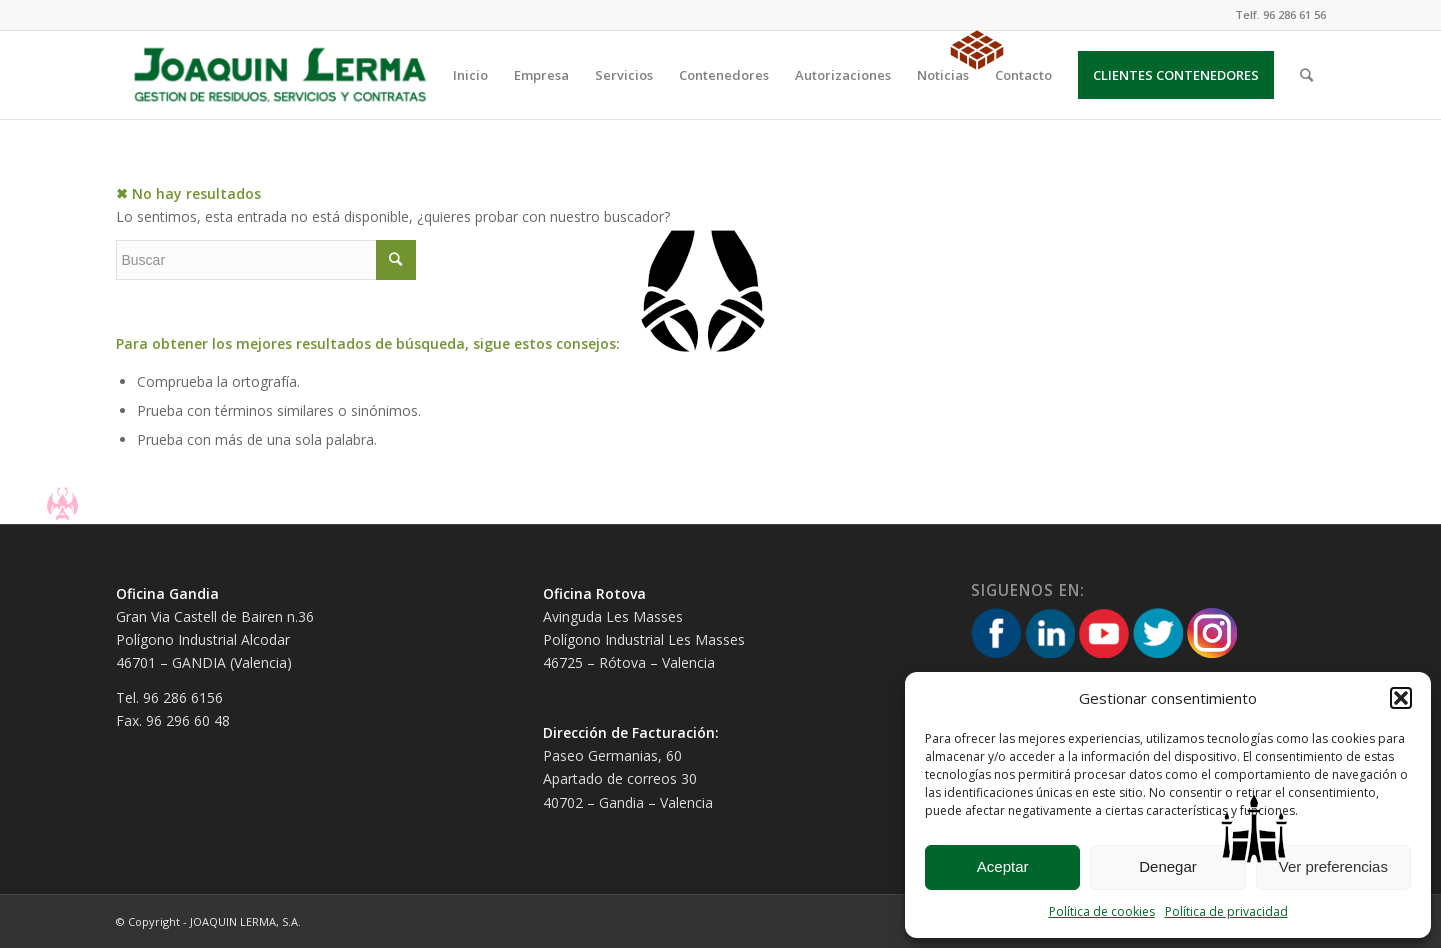 Image resolution: width=1441 pixels, height=948 pixels. I want to click on represents a bat creature or enemy in a game, so click(62, 504).